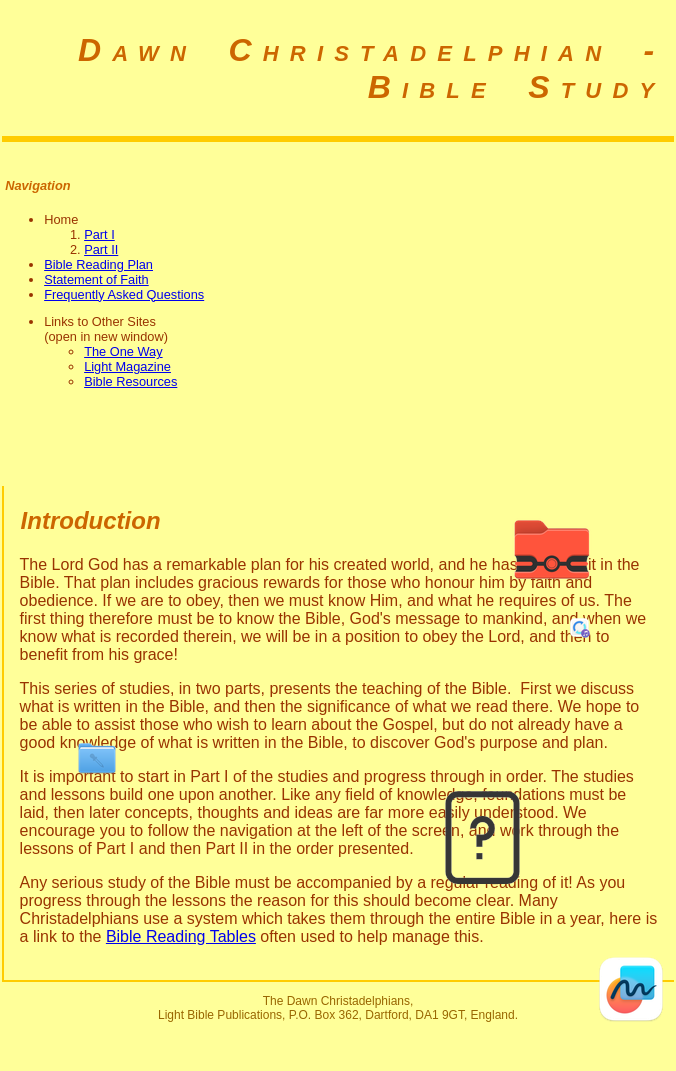  What do you see at coordinates (97, 758) in the screenshot?
I see `folder containing color picker or eyedropper tool assets` at bounding box center [97, 758].